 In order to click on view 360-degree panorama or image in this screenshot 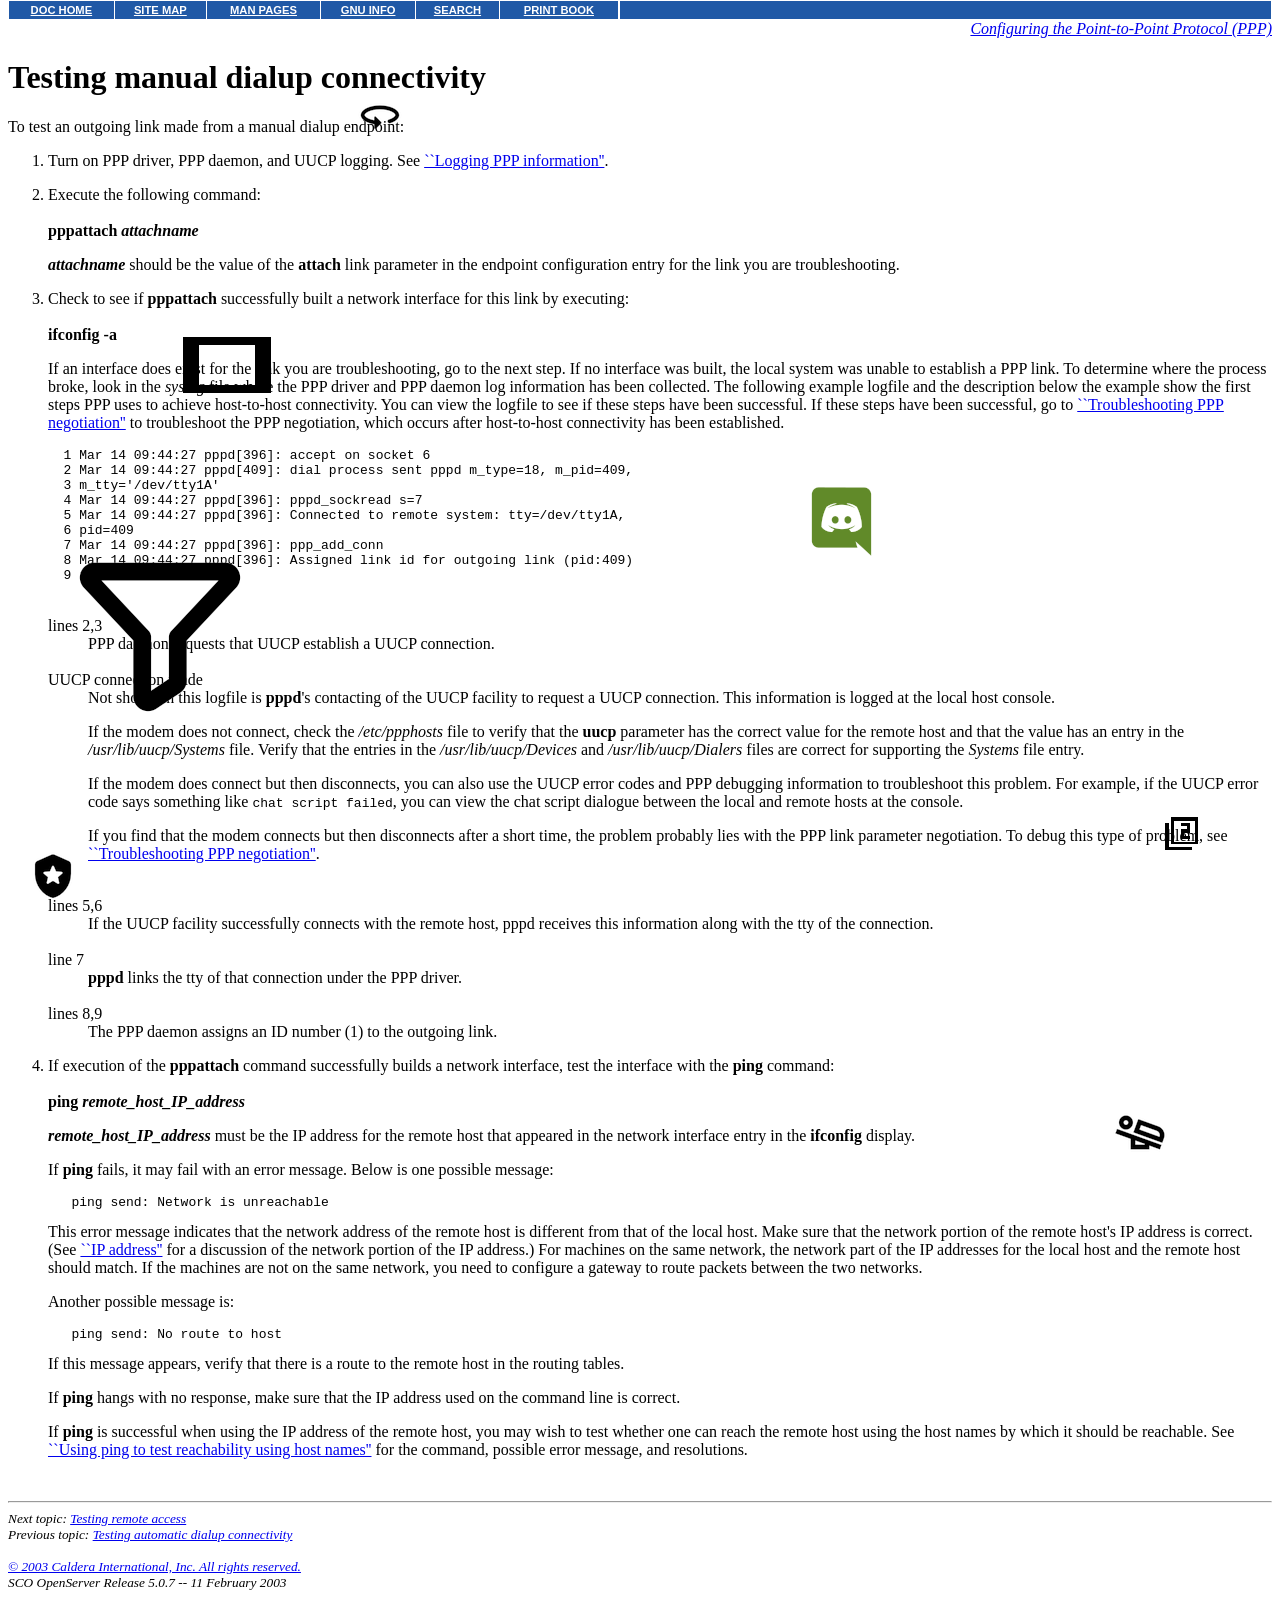, I will do `click(380, 115)`.